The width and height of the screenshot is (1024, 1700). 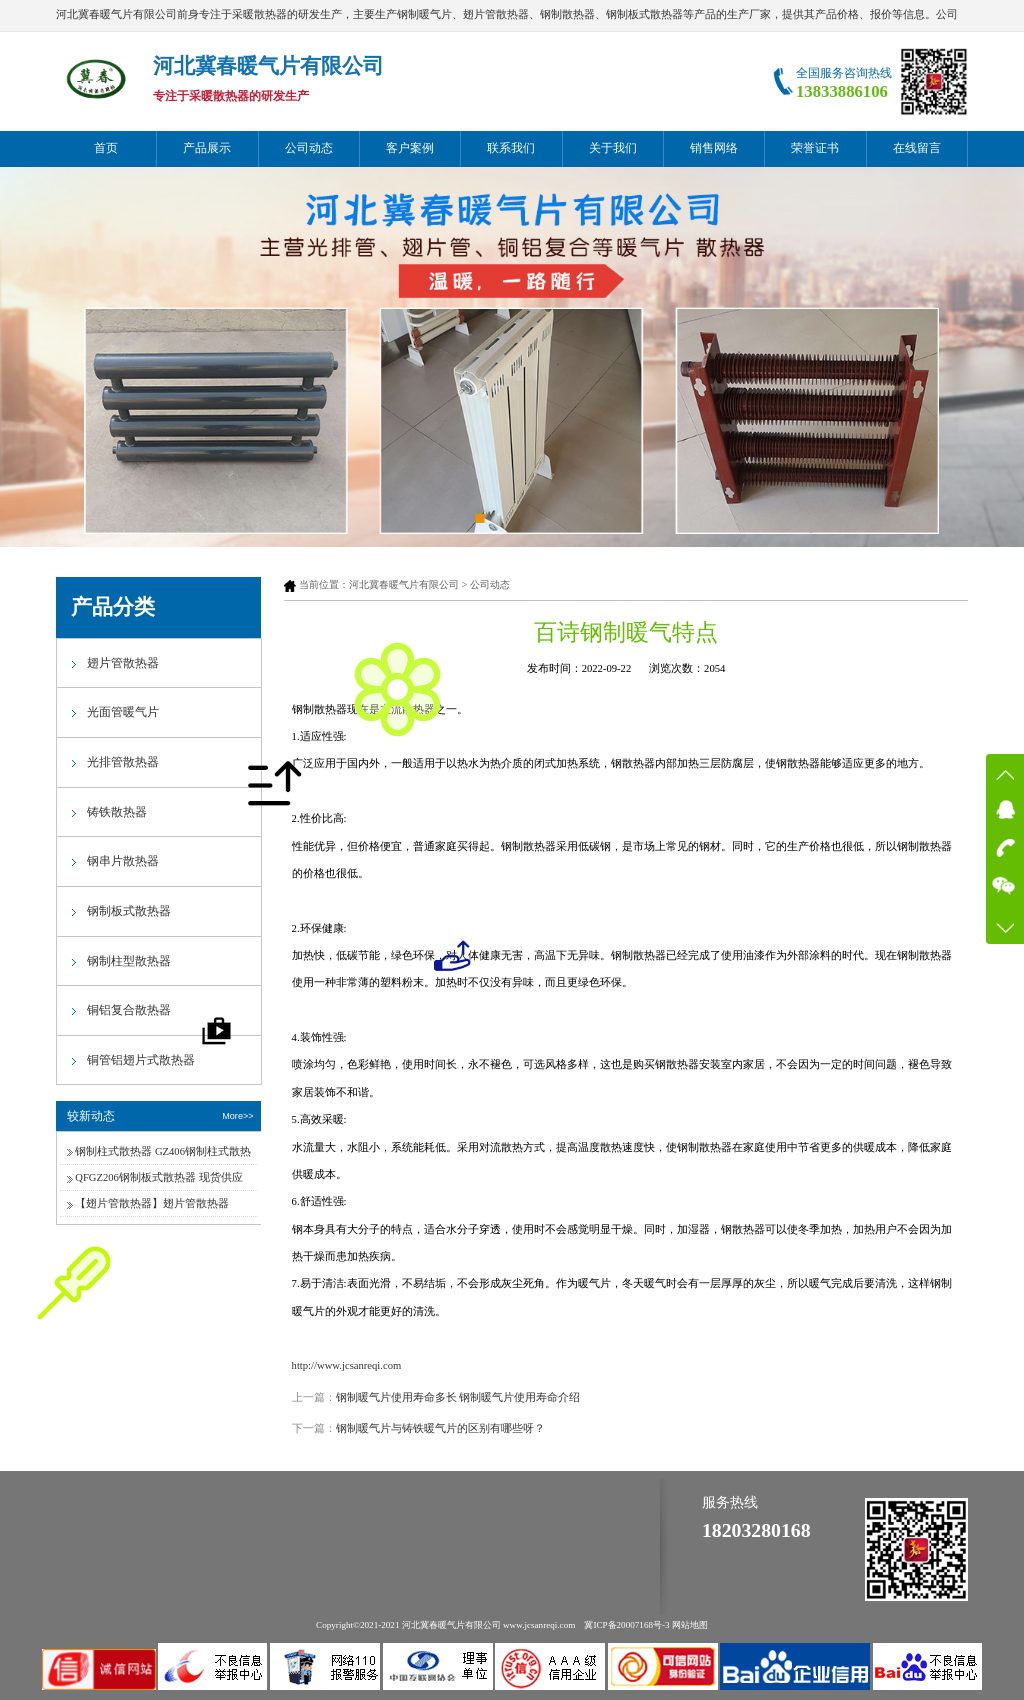 I want to click on upload or send a file, so click(x=453, y=957).